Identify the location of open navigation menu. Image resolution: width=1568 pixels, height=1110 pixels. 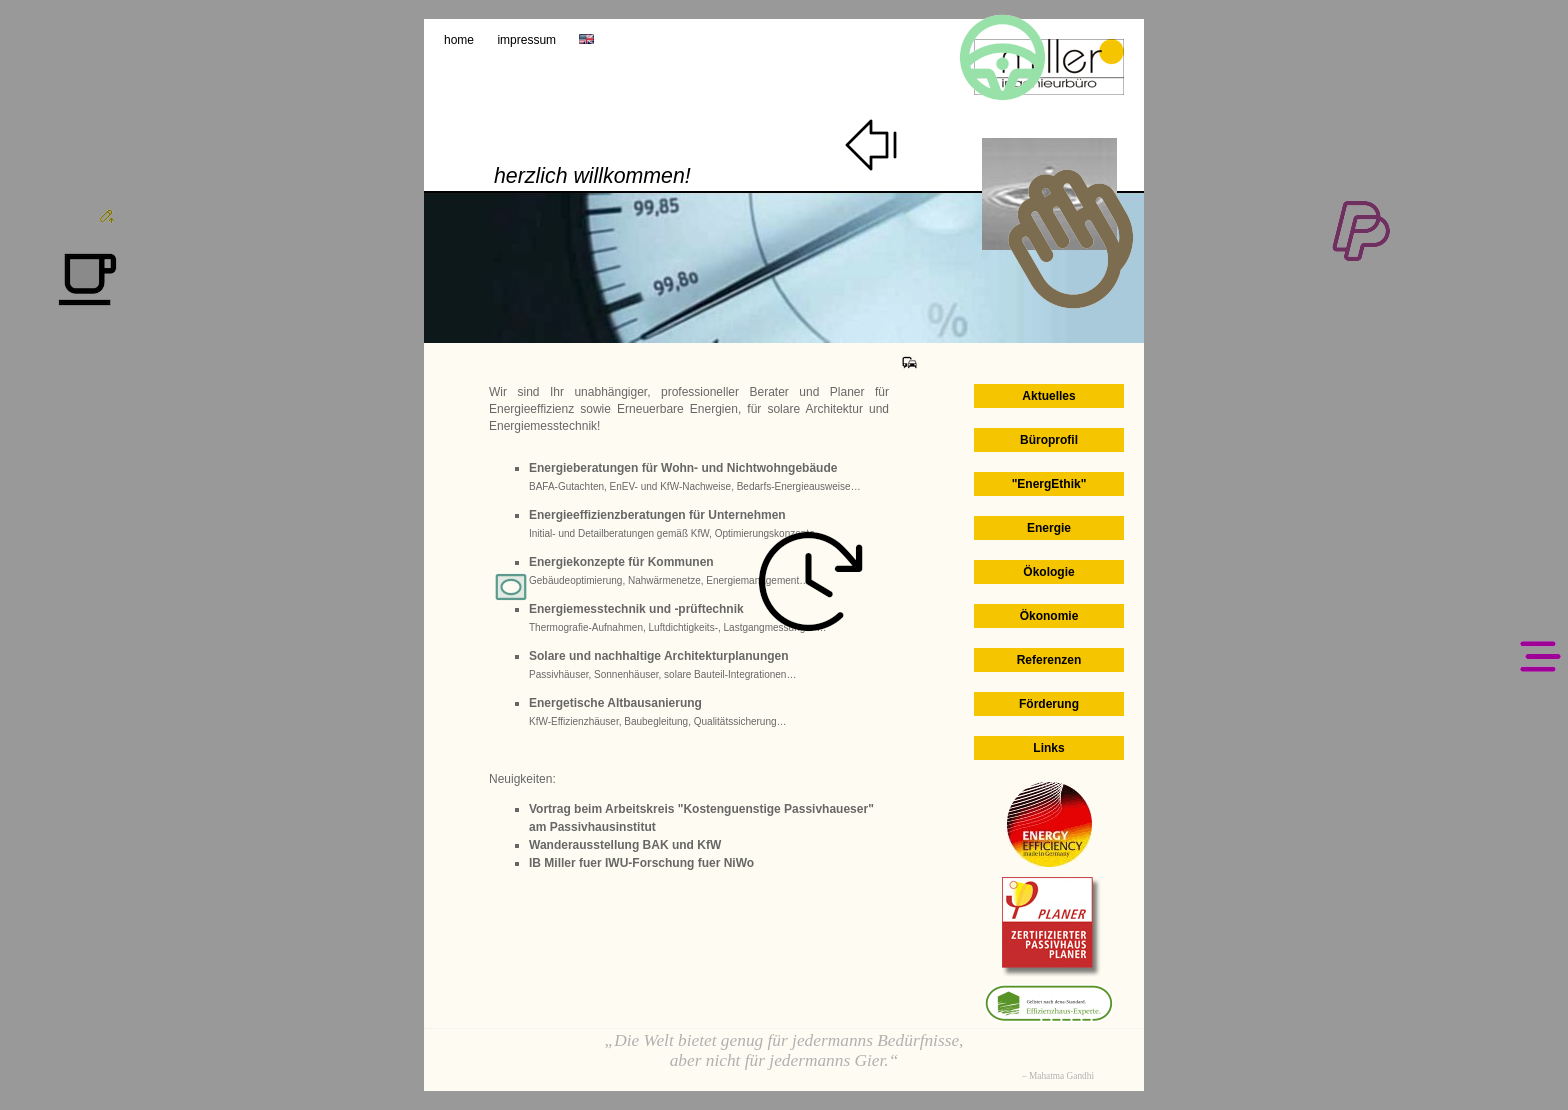
(1540, 656).